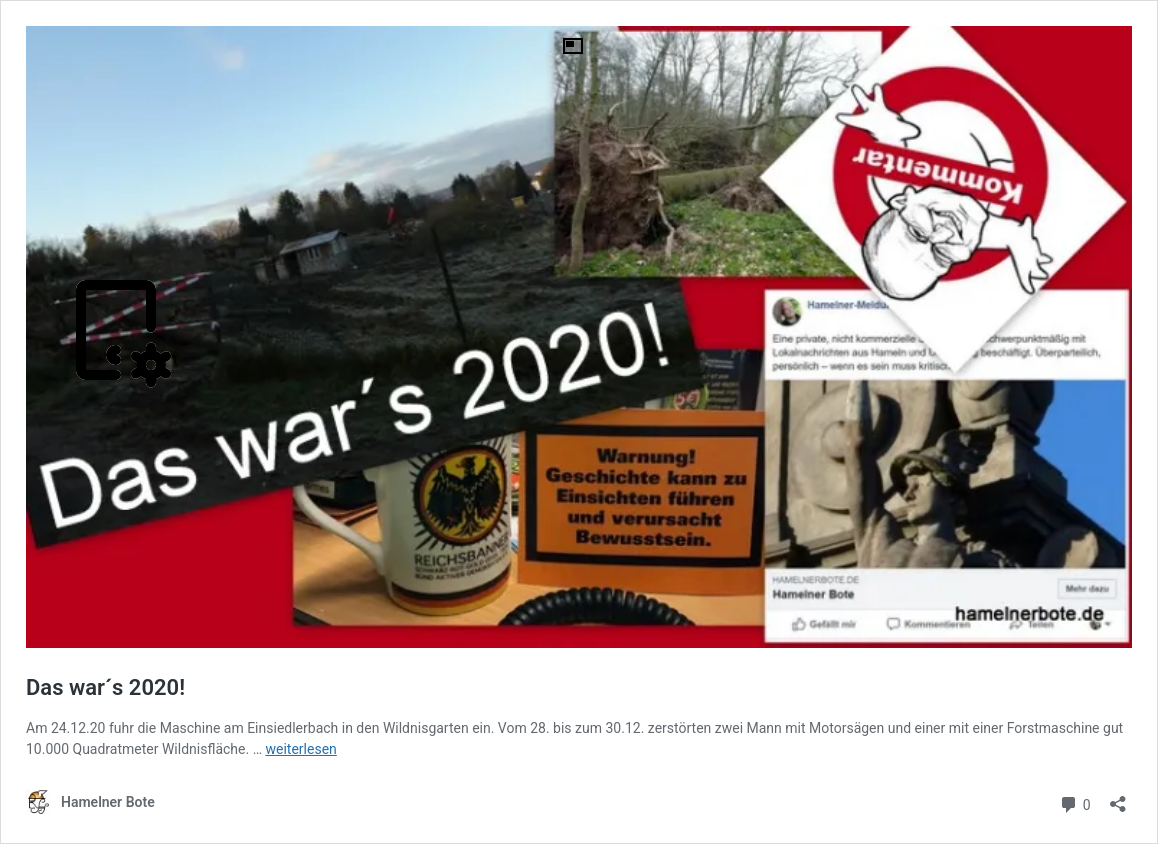  I want to click on access tablet device settings, so click(116, 330).